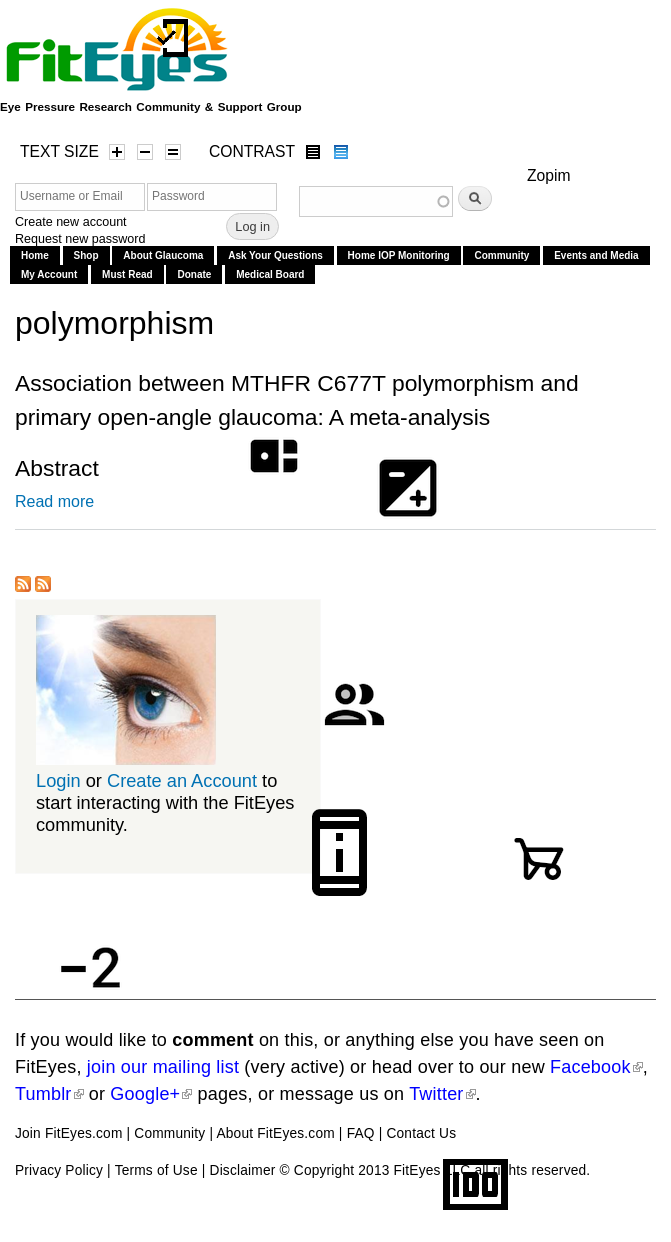  What do you see at coordinates (274, 456) in the screenshot?
I see `access bento box or meal ordering feature` at bounding box center [274, 456].